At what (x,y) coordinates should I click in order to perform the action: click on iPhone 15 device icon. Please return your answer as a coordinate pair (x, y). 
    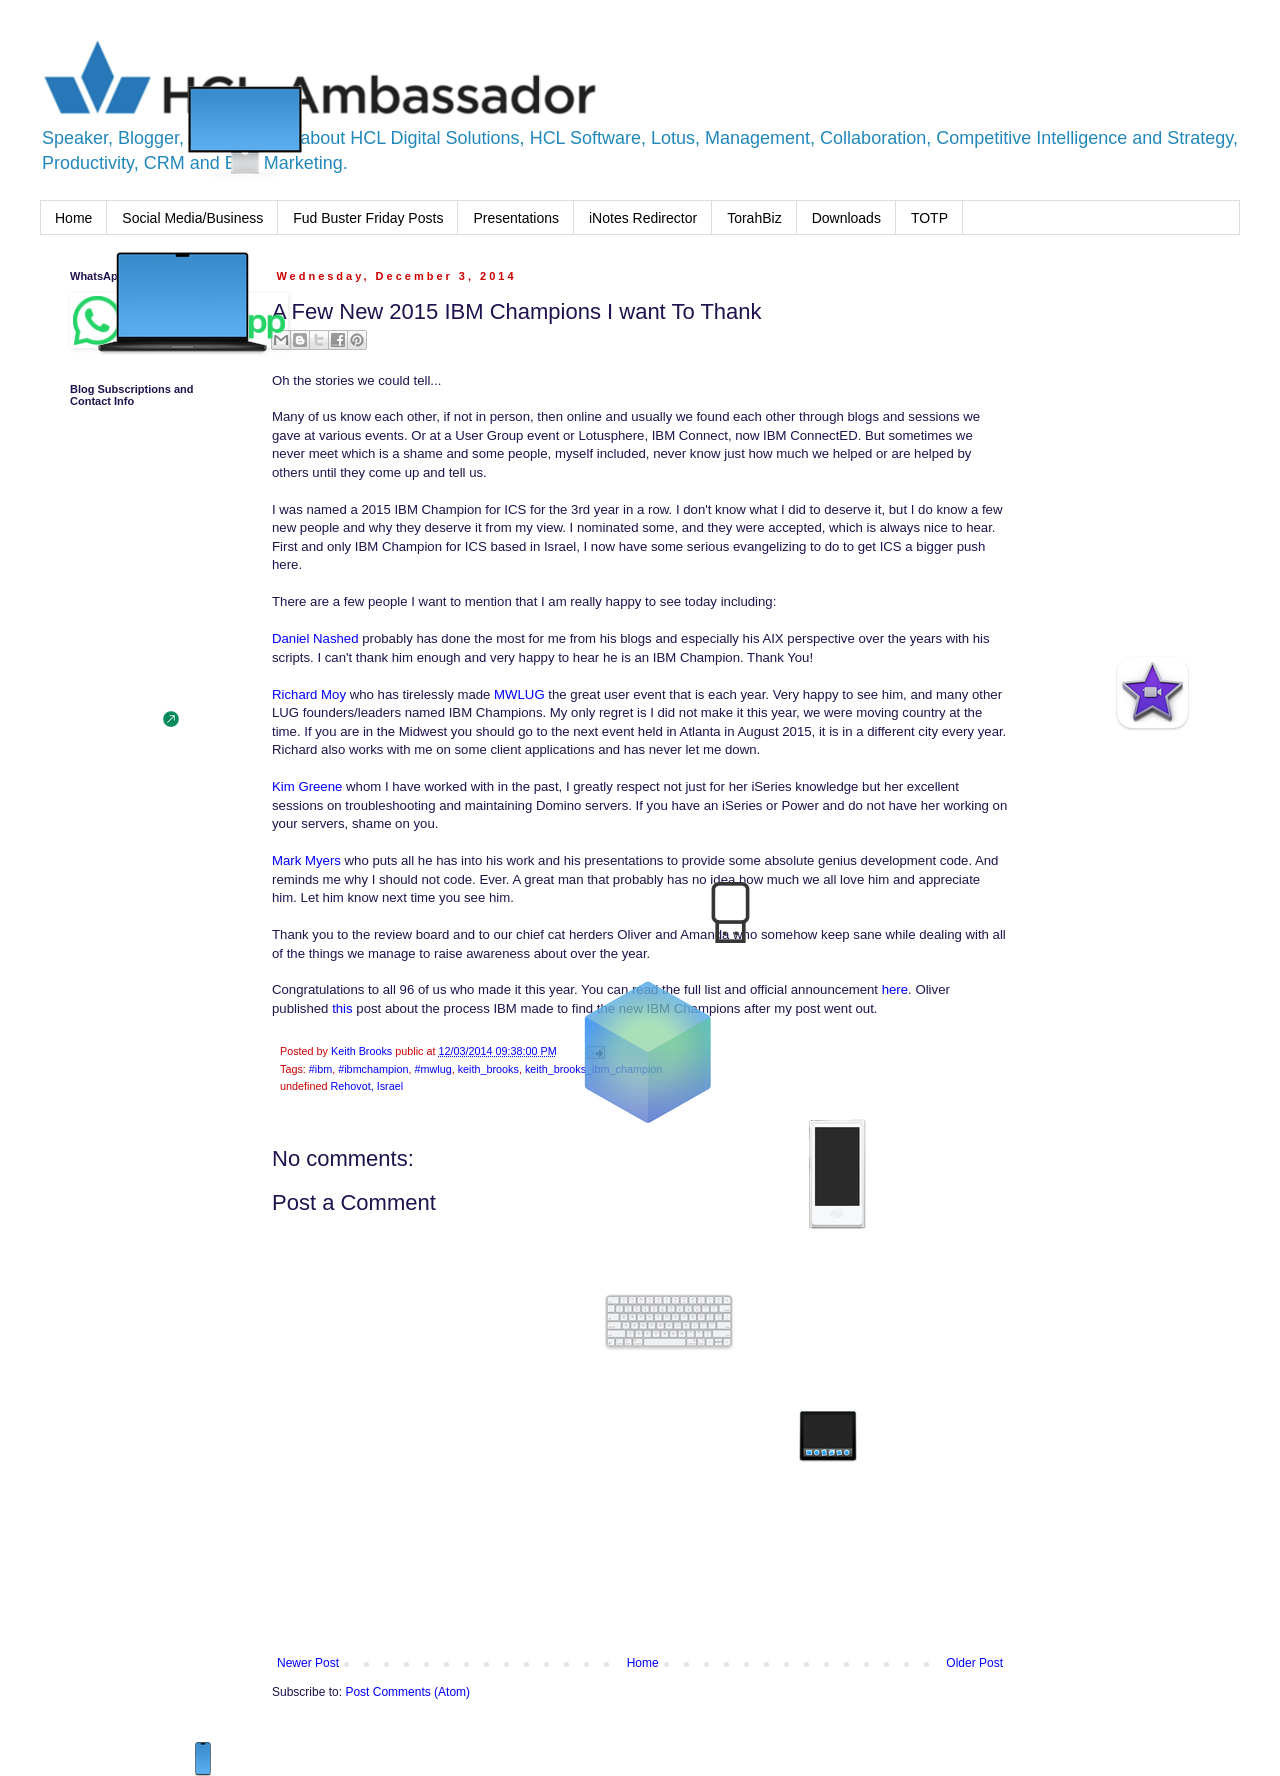
    Looking at the image, I should click on (203, 1759).